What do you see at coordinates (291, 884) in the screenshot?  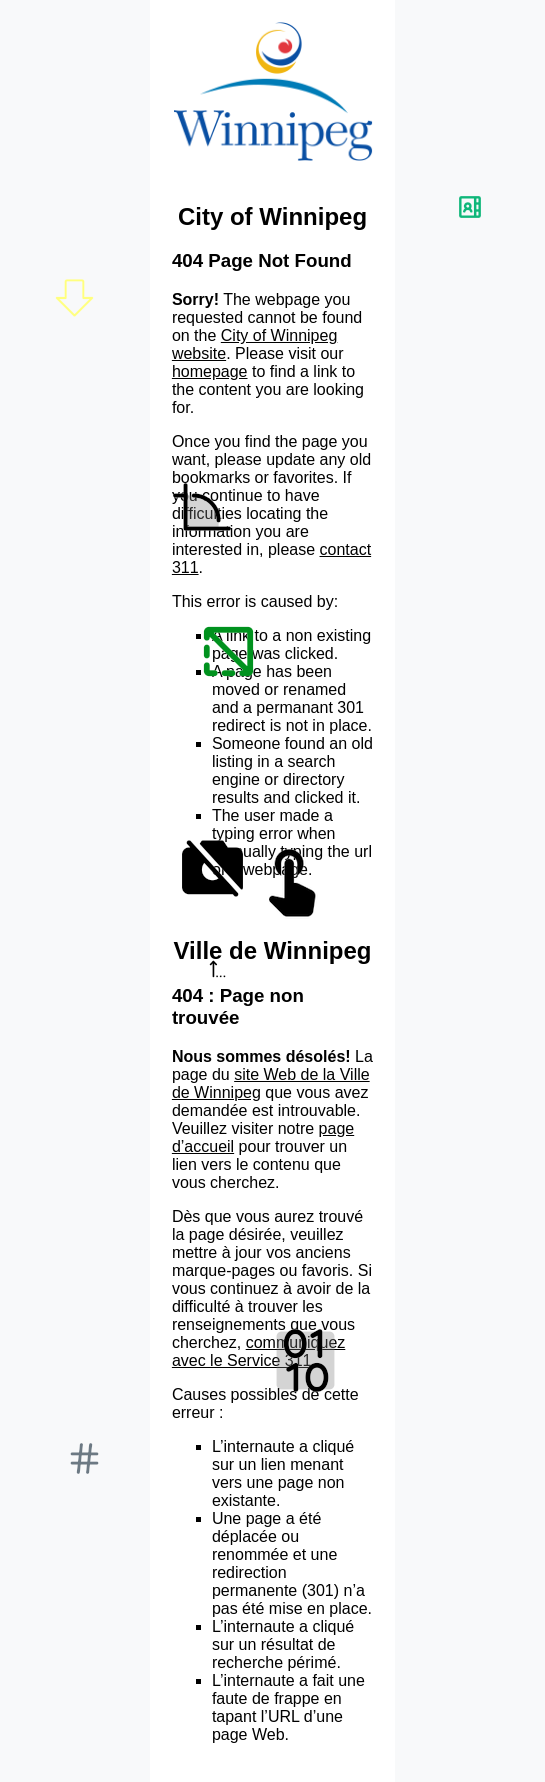 I see `tap to interact with this element` at bounding box center [291, 884].